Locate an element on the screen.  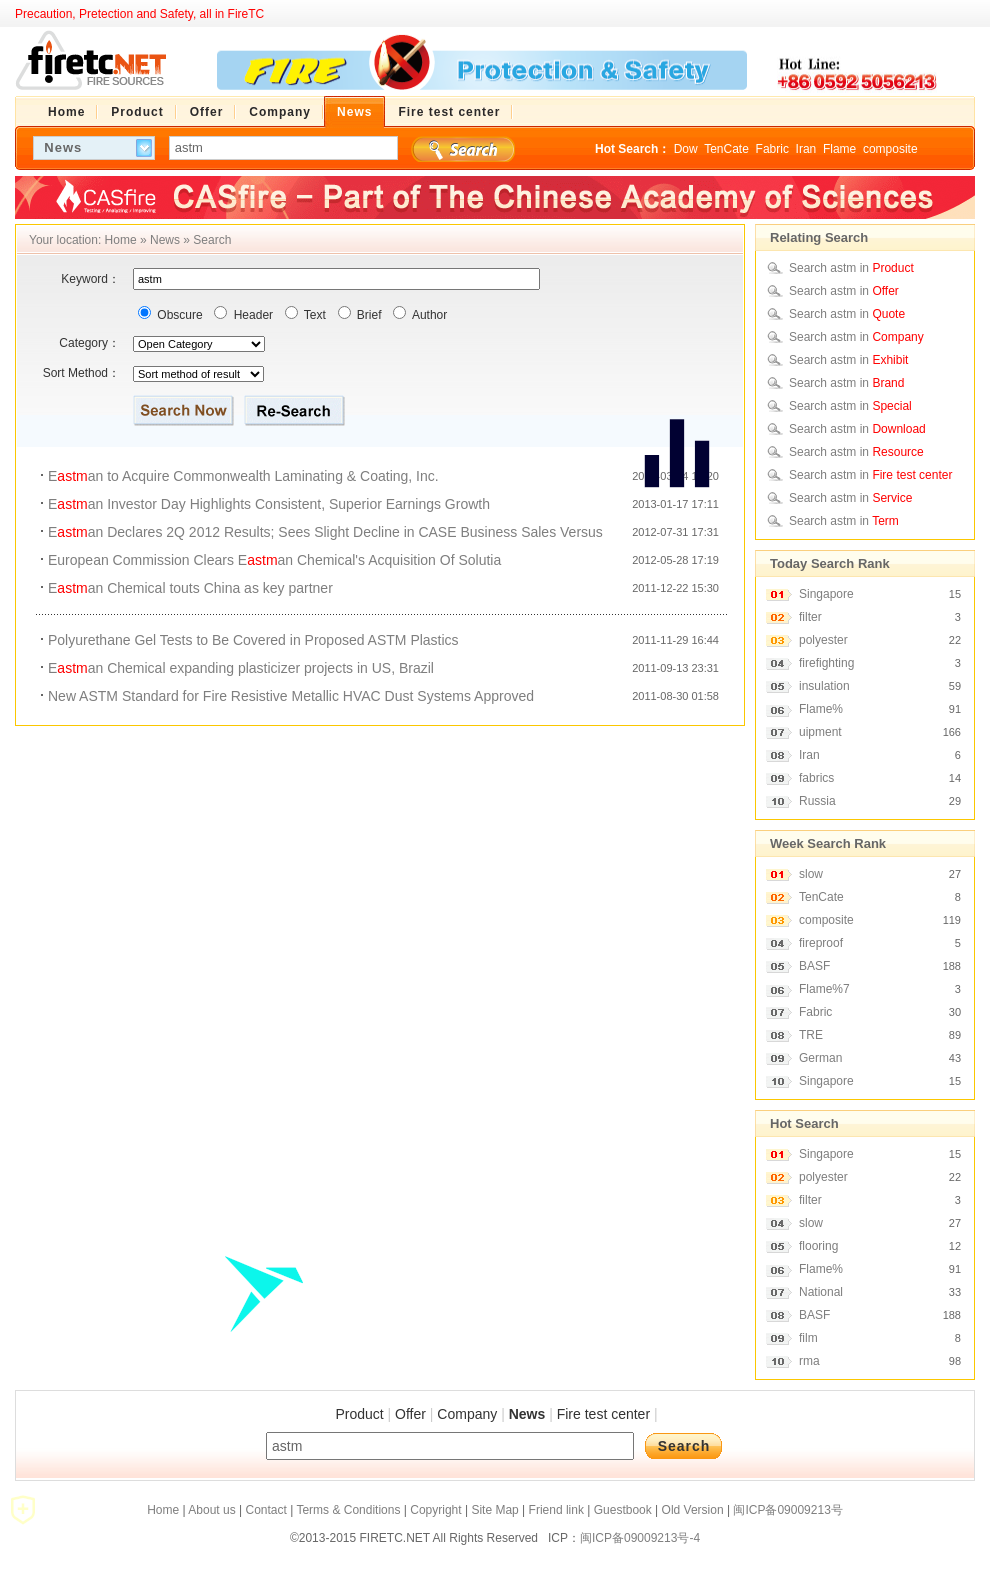
add security protection or shield is located at coordinates (23, 1510).